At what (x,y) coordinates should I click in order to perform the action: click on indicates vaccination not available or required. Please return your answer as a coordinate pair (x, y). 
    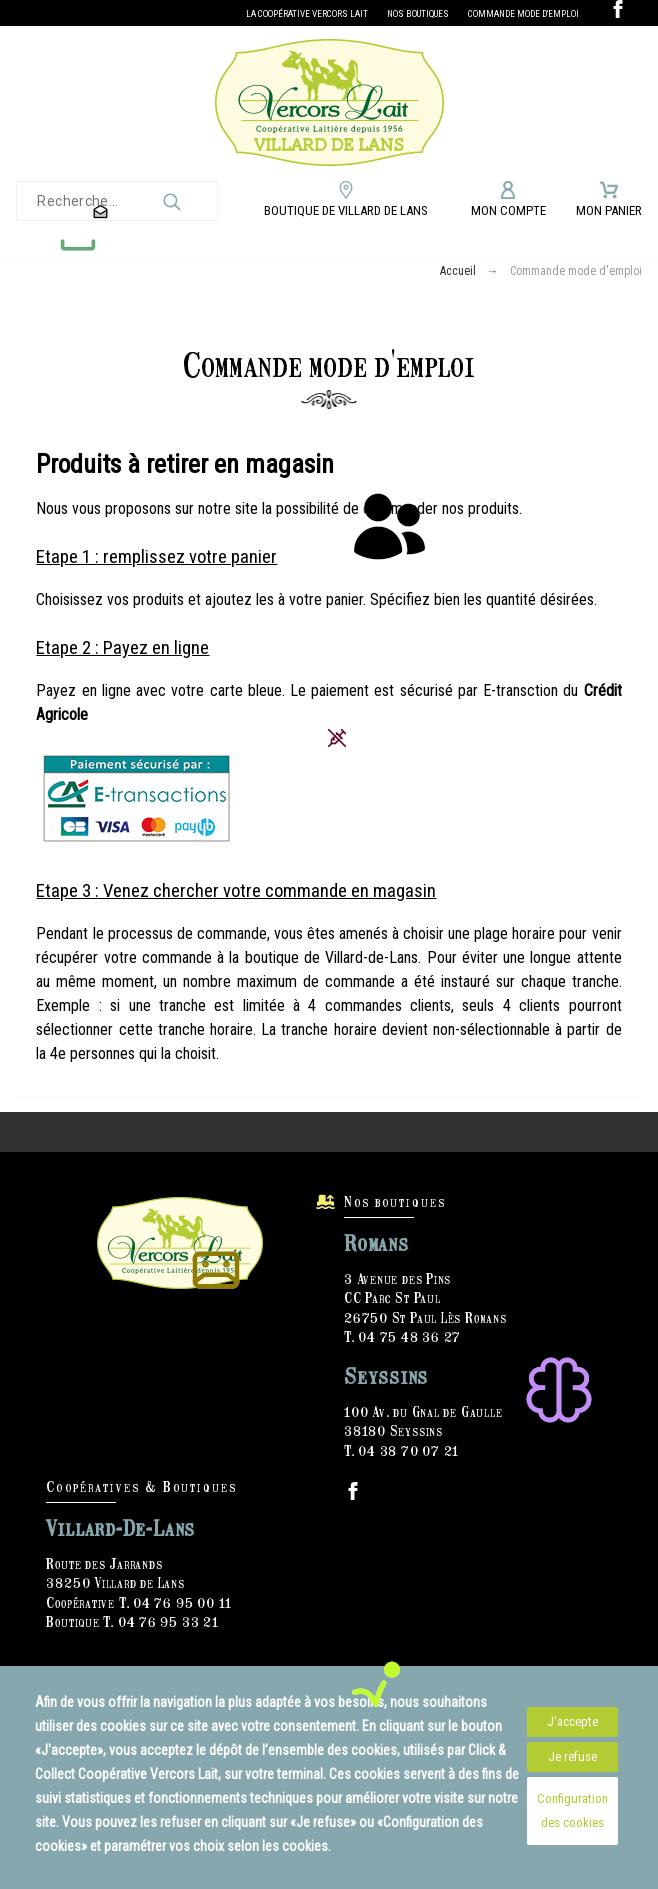
    Looking at the image, I should click on (337, 738).